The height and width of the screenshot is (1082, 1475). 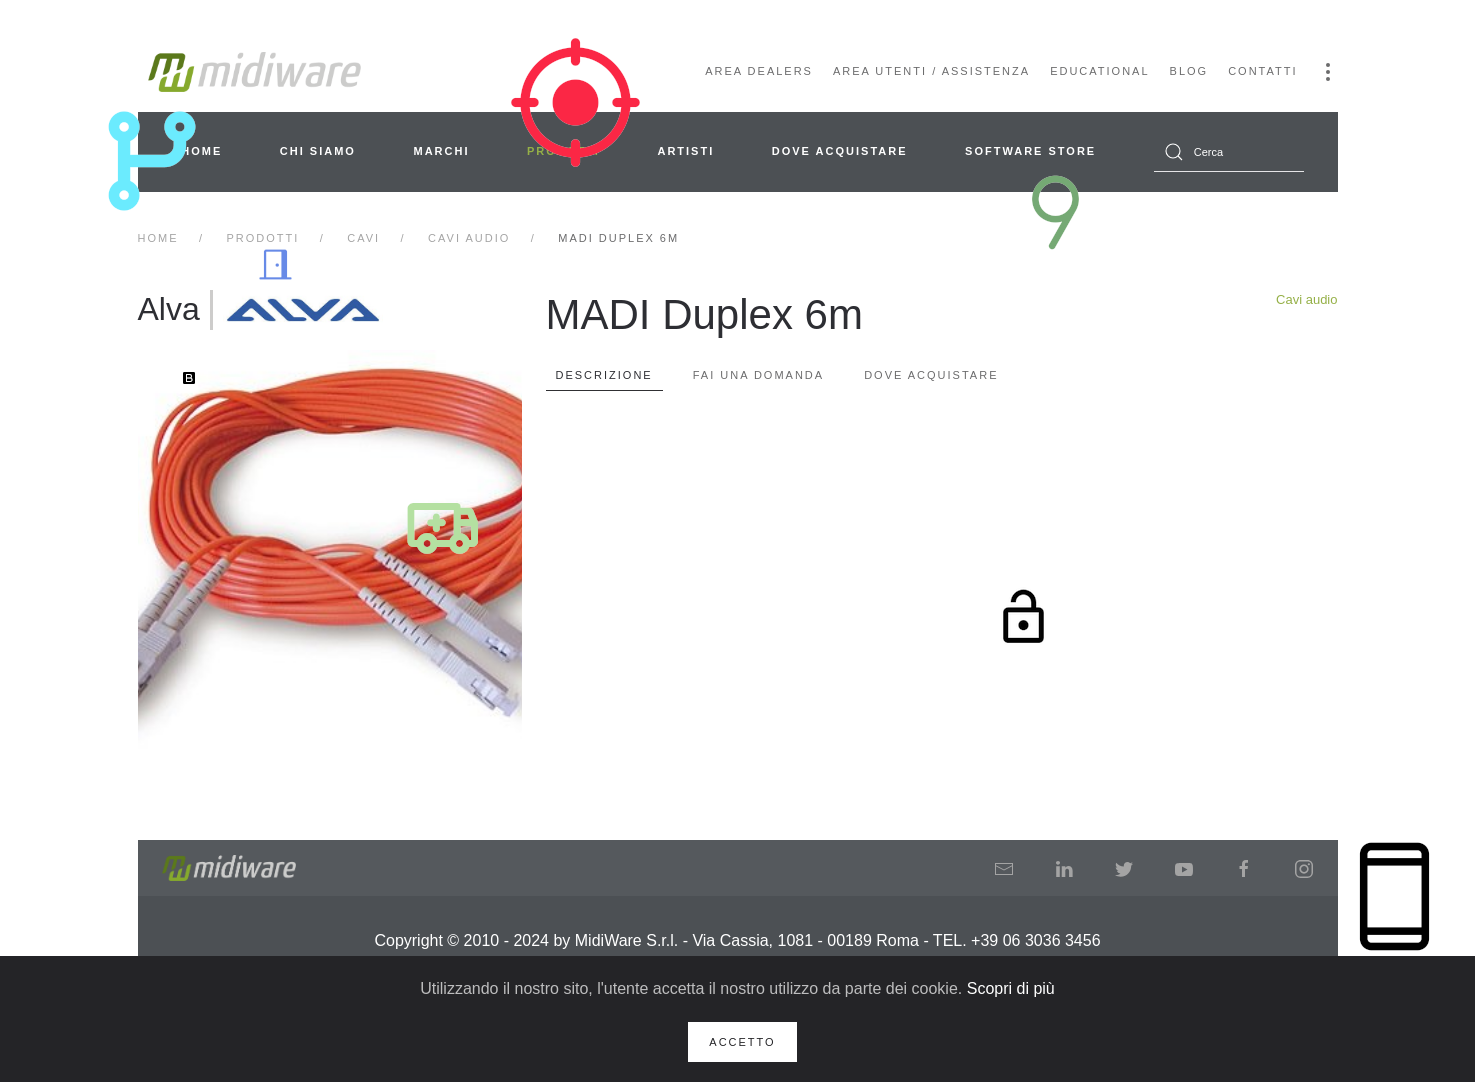 I want to click on view repository branches, so click(x=152, y=161).